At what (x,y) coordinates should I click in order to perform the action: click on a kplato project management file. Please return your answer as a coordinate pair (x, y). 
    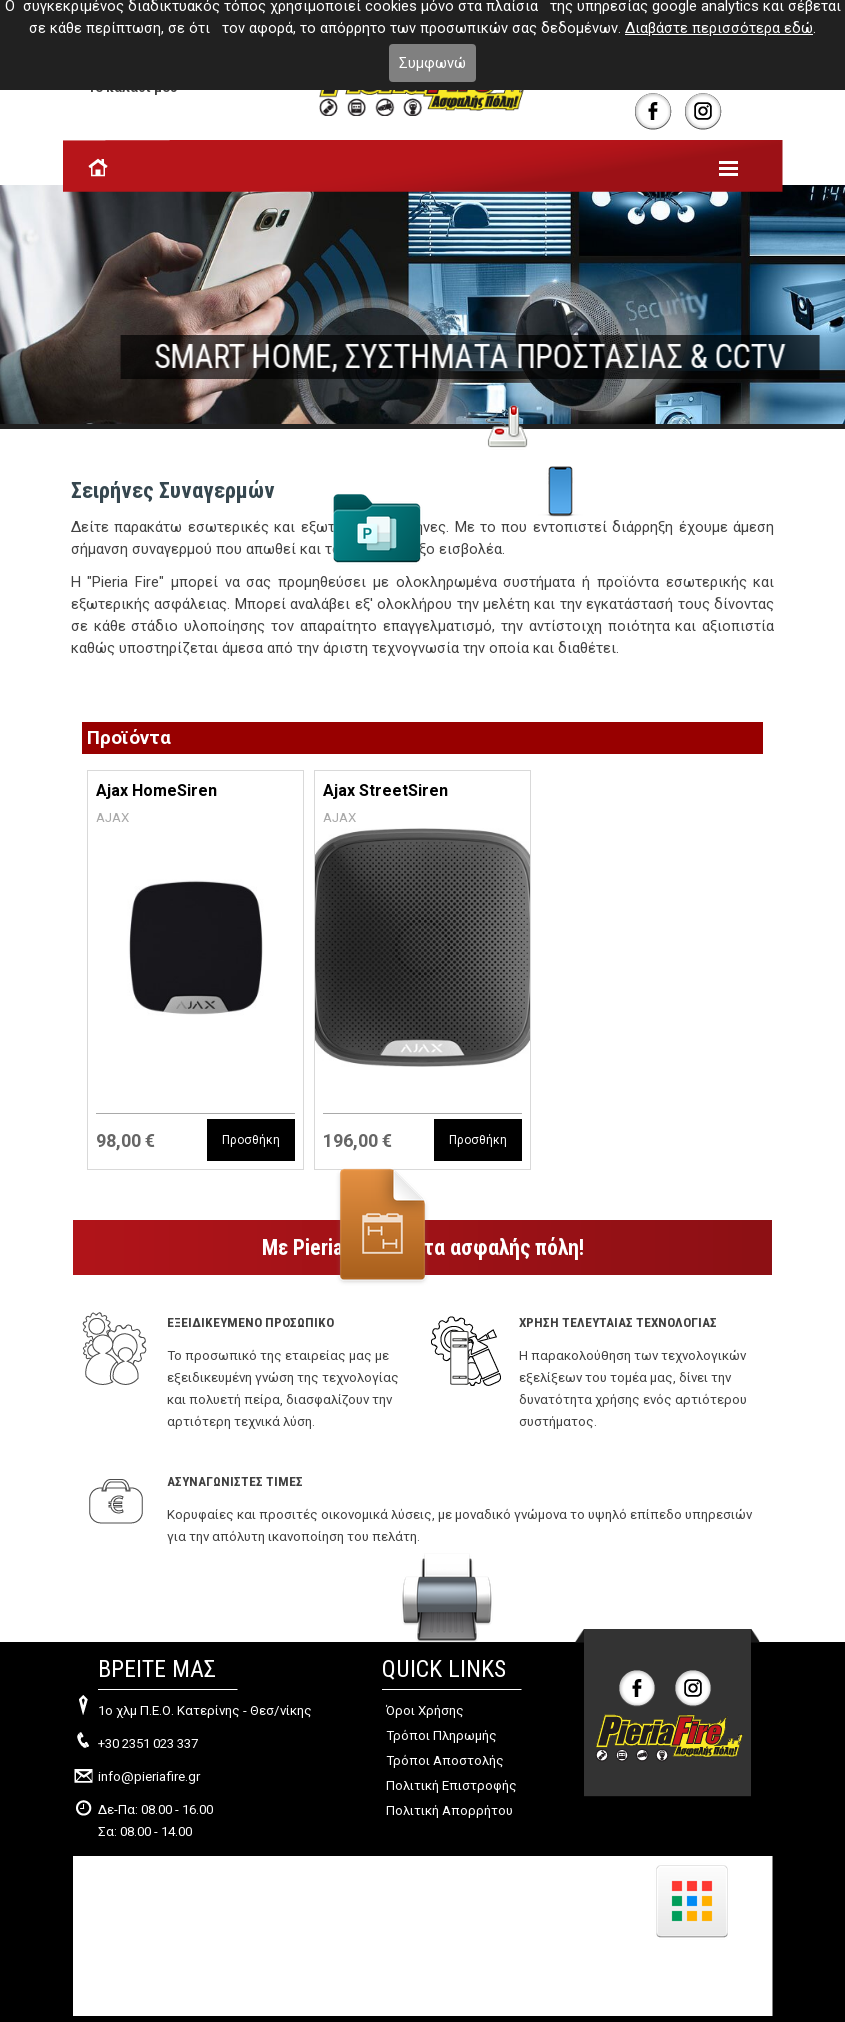
    Looking at the image, I should click on (382, 1226).